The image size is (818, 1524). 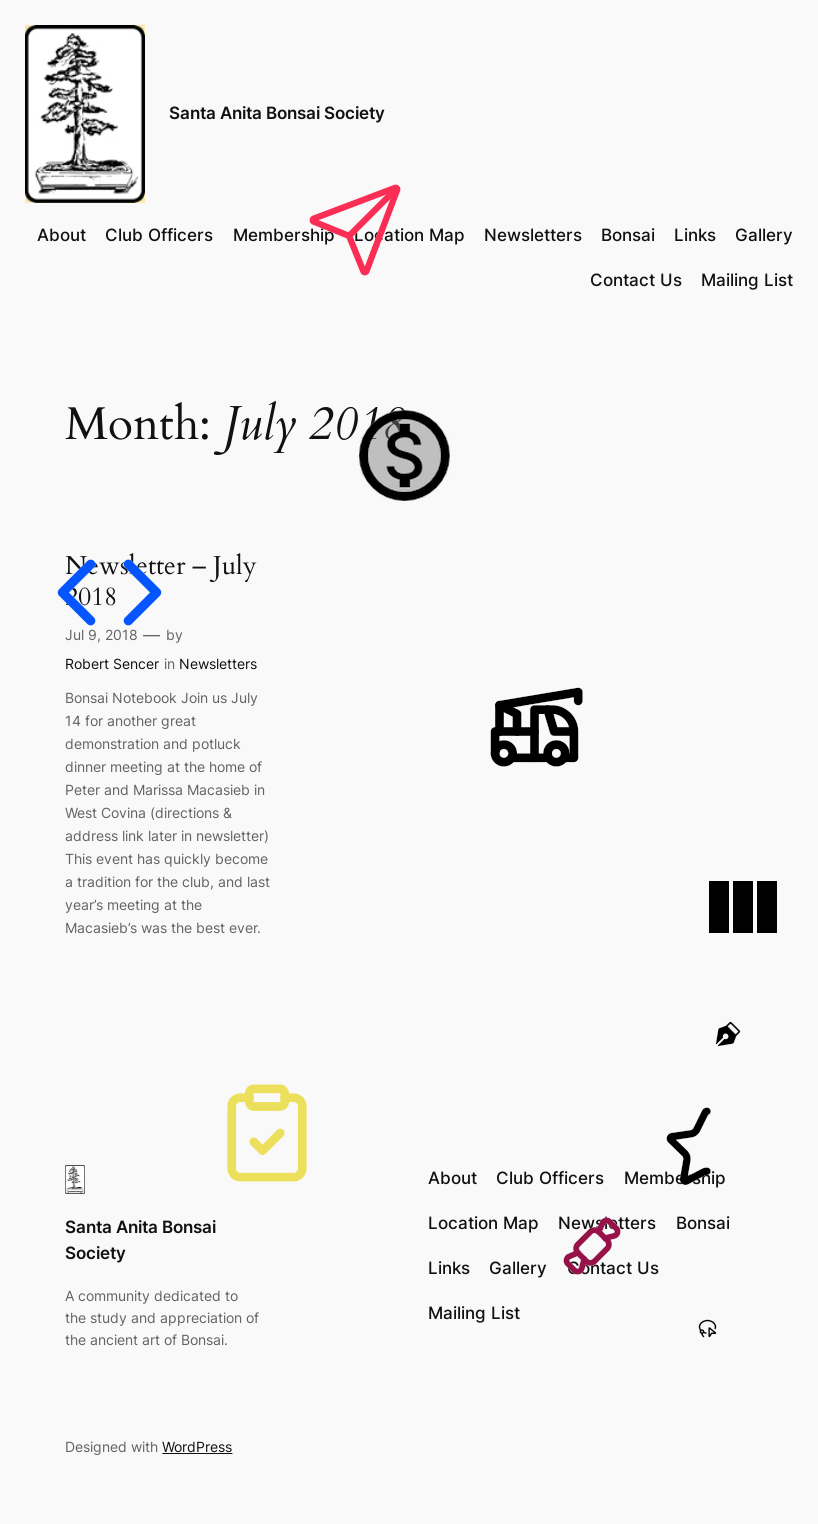 I want to click on view earnings or revenue, so click(x=404, y=455).